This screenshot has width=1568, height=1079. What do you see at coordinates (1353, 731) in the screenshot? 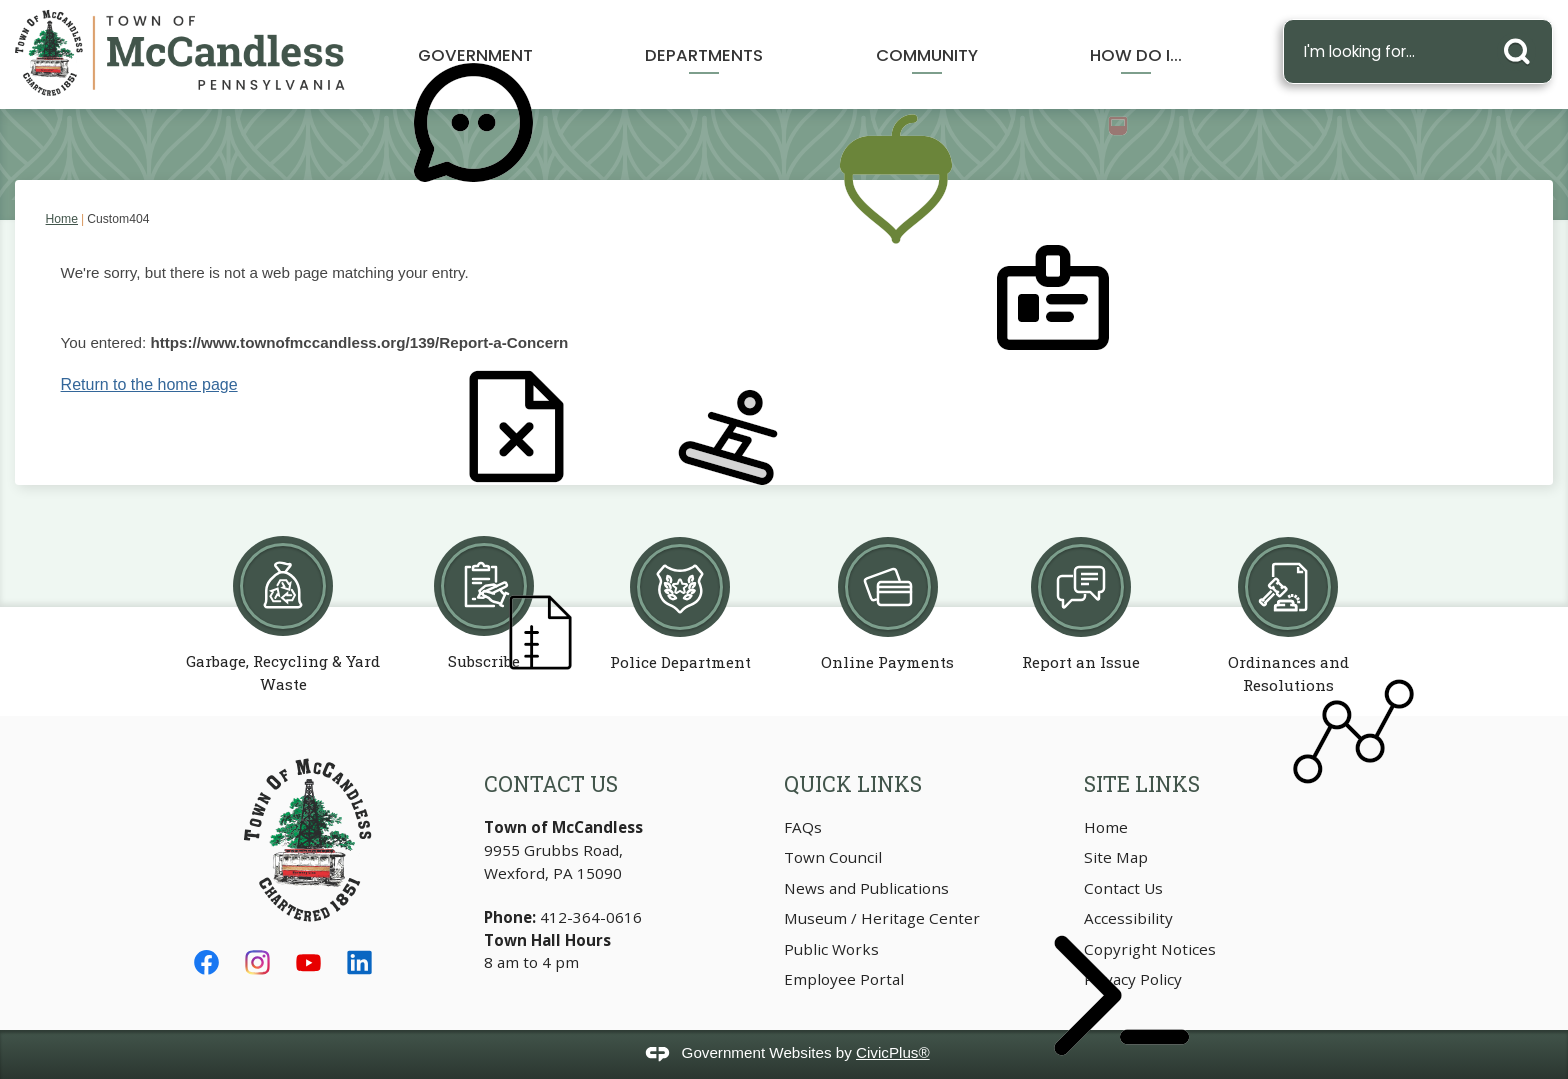
I see `view connected data points or nodes` at bounding box center [1353, 731].